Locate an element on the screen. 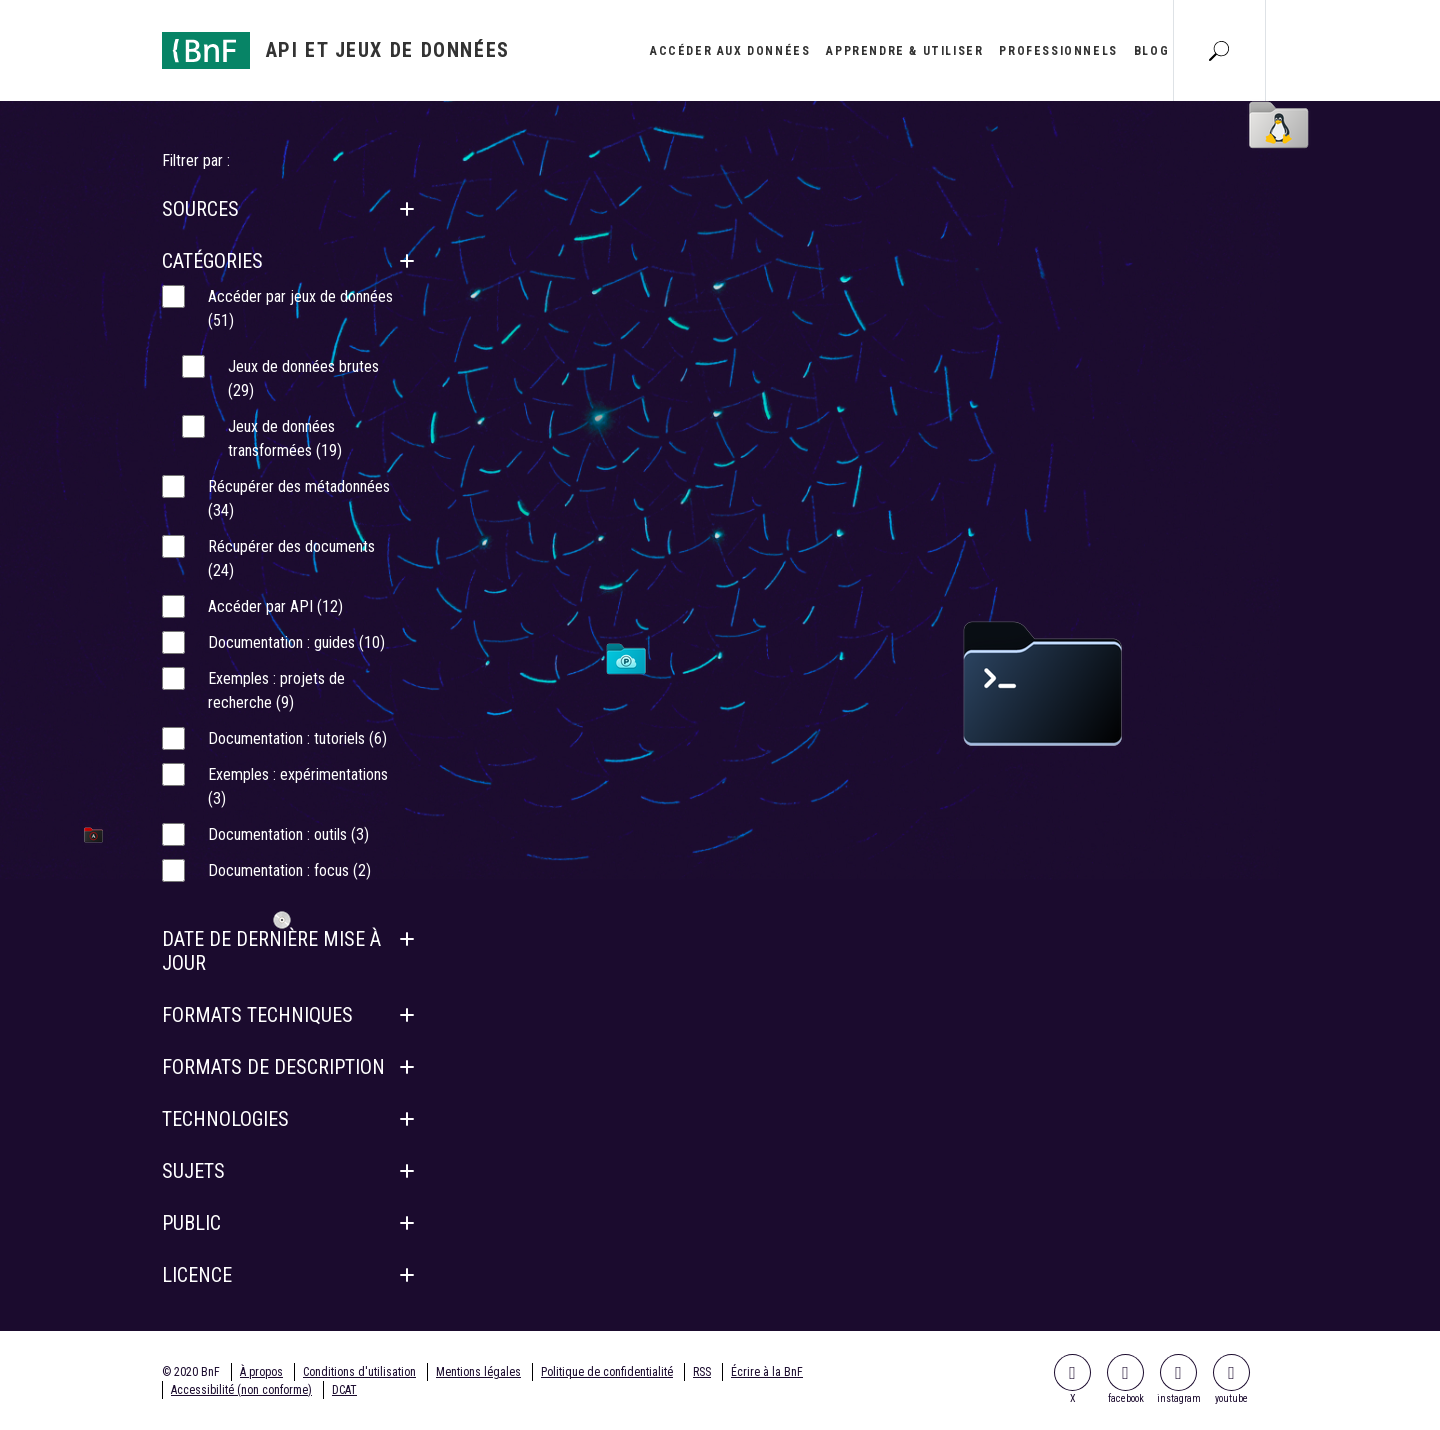 The image size is (1440, 1430). folder containing ansible automation files is located at coordinates (93, 835).